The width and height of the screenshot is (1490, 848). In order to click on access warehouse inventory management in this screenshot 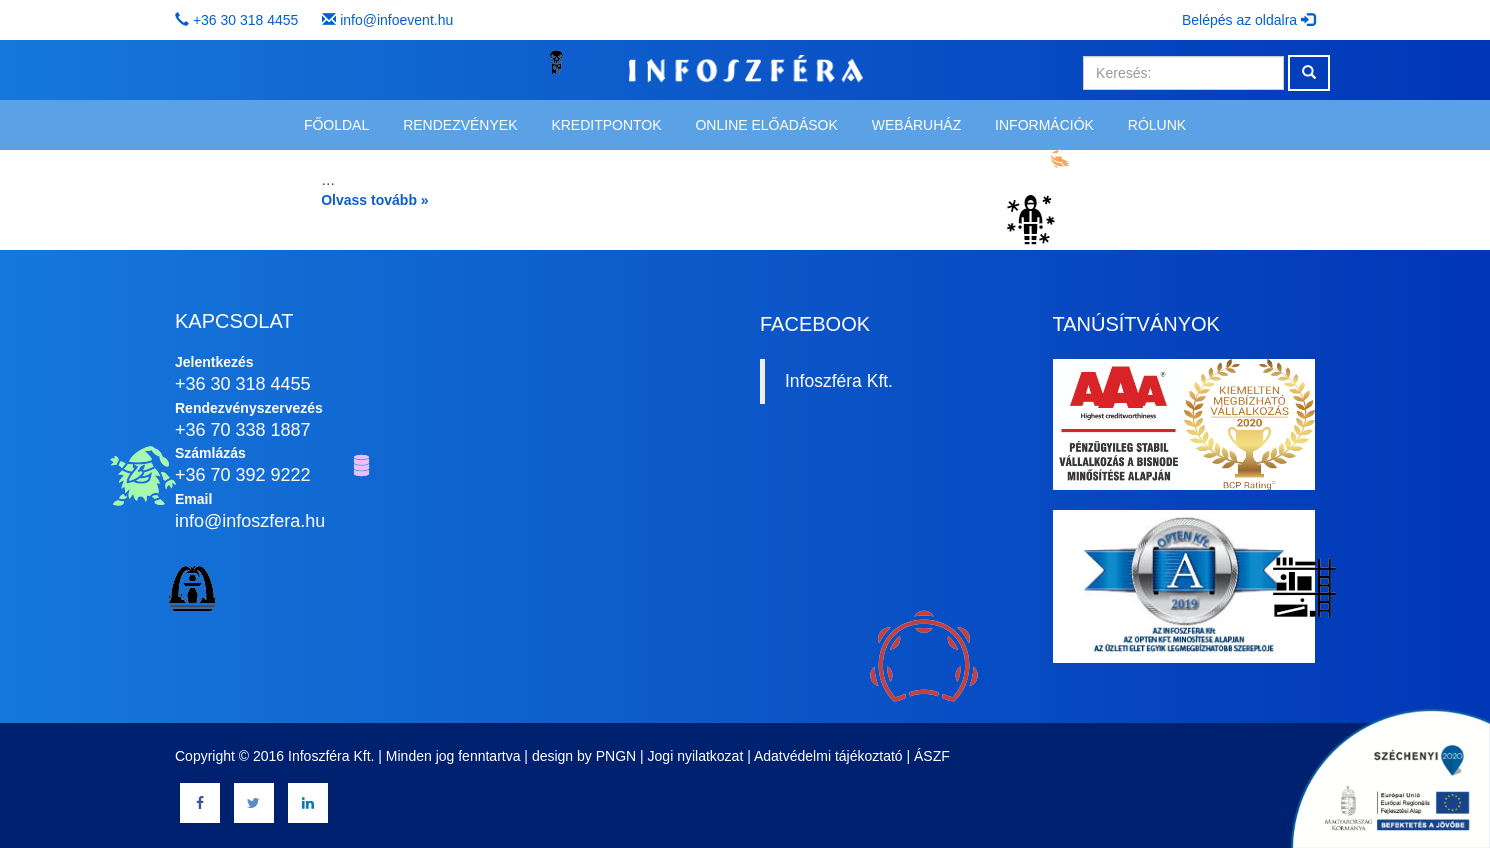, I will do `click(1304, 585)`.